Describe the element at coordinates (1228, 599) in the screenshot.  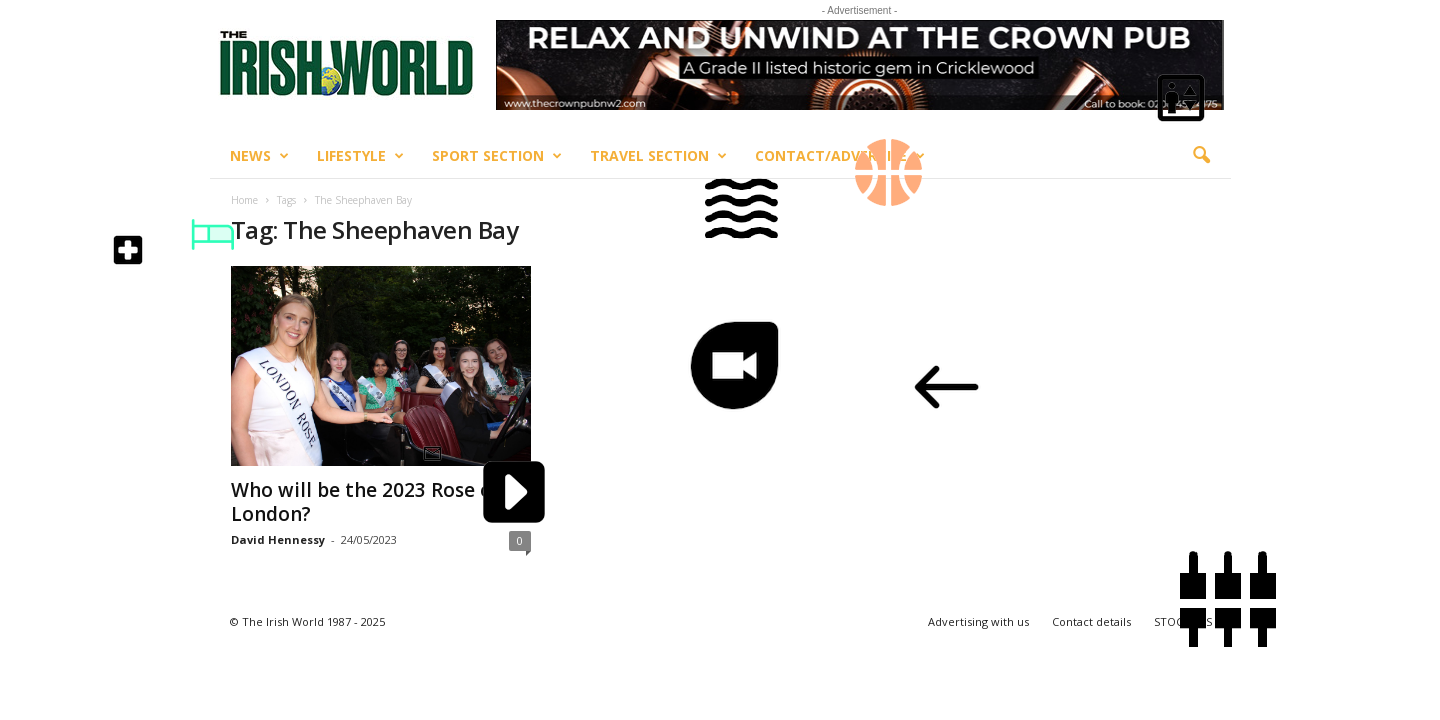
I see `configure audio/video input connections` at that location.